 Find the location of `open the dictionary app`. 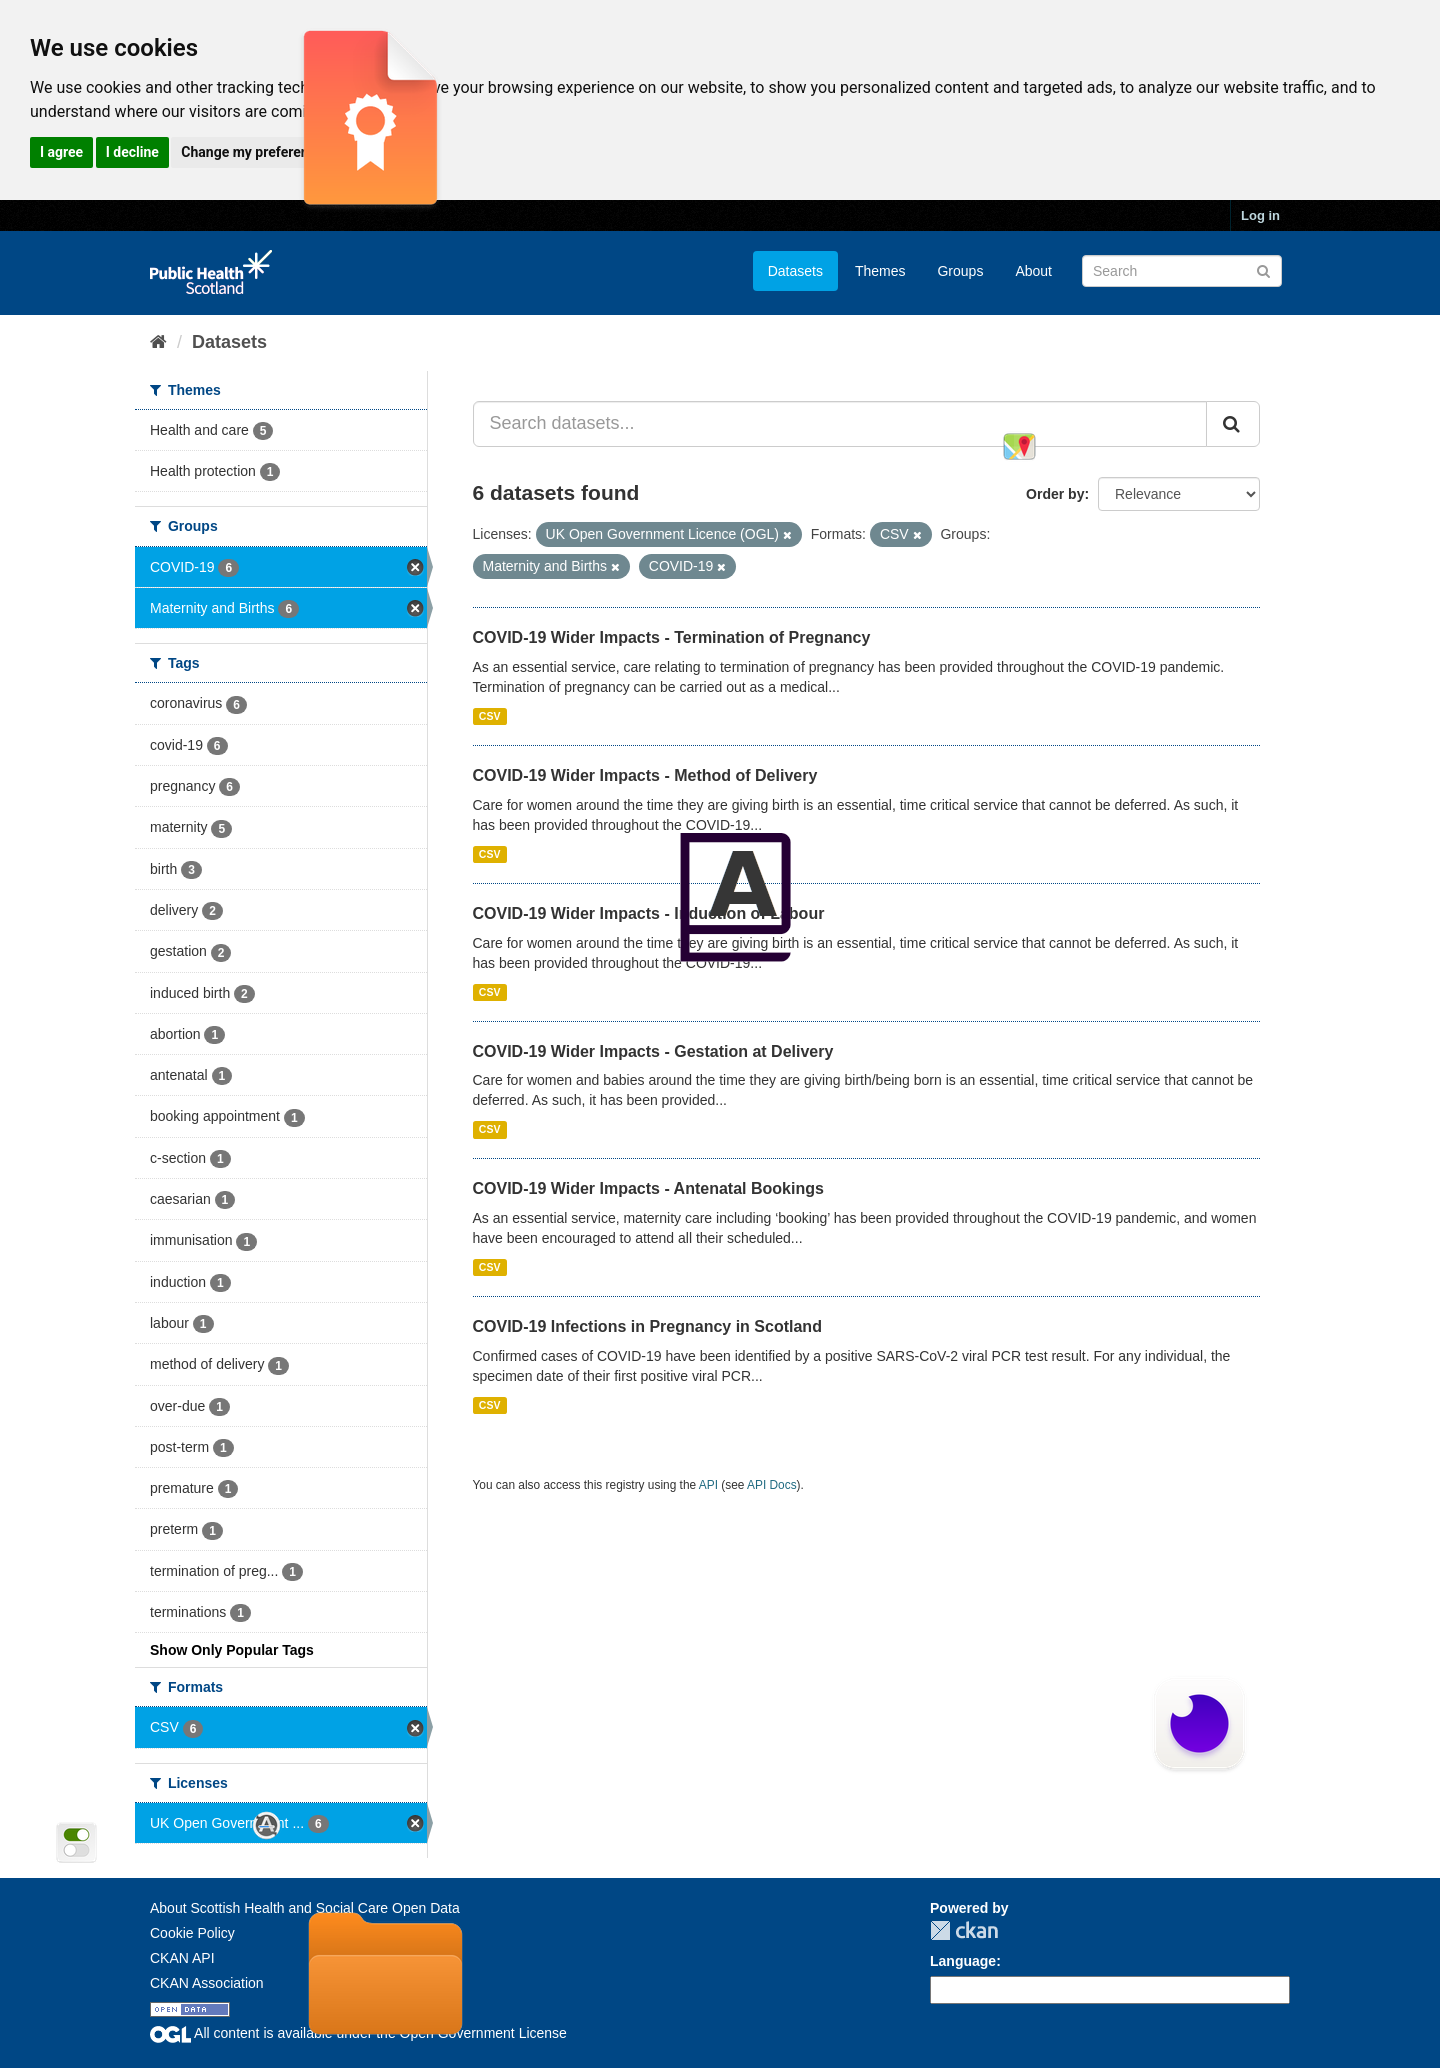

open the dictionary app is located at coordinates (735, 897).